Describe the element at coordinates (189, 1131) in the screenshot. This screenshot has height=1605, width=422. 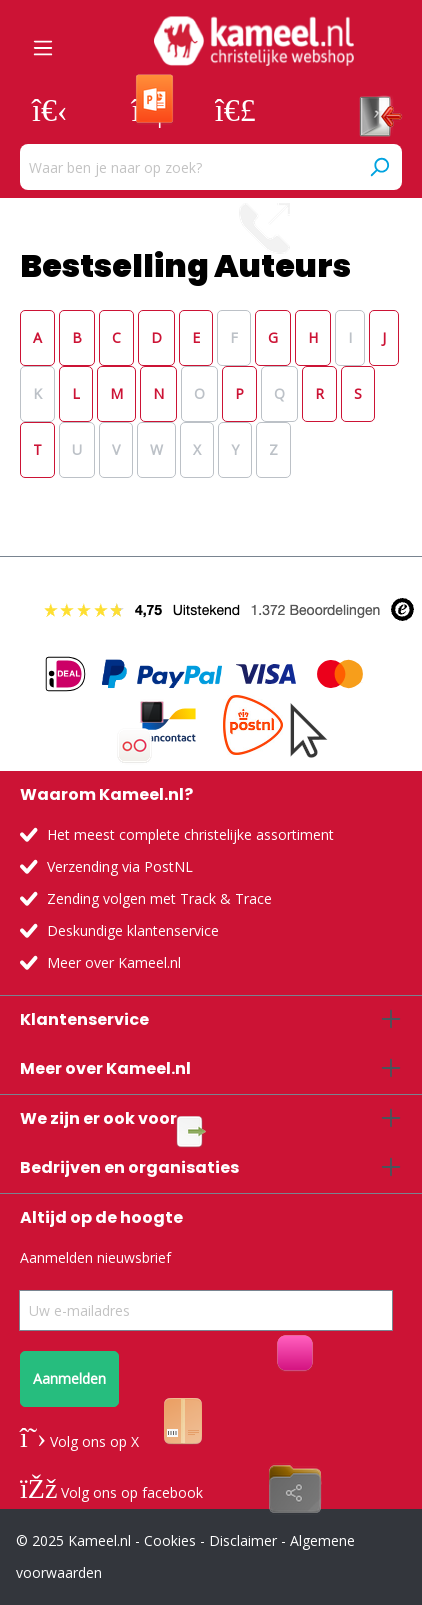
I see `export document to another location` at that location.